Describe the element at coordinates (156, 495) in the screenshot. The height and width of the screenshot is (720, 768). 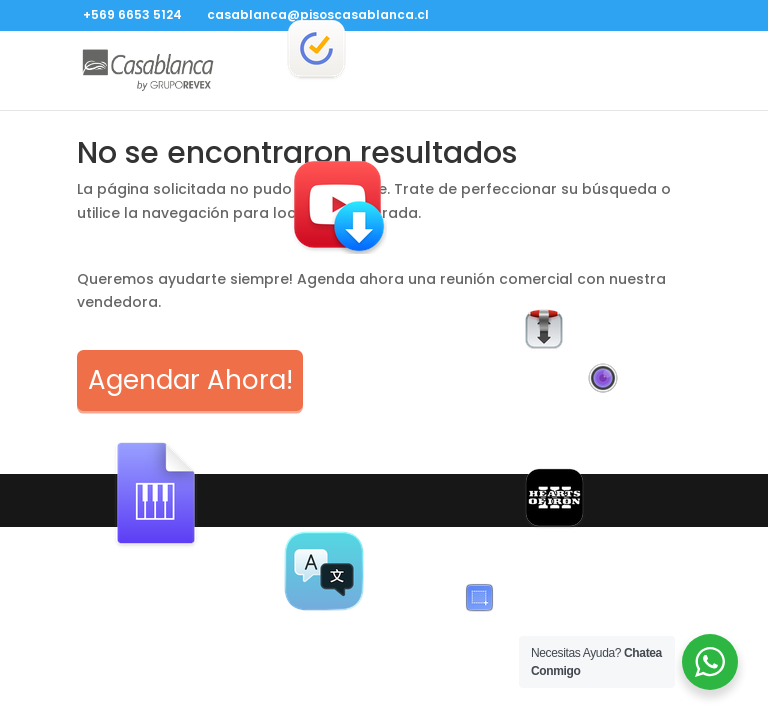
I see `a midi audio file` at that location.